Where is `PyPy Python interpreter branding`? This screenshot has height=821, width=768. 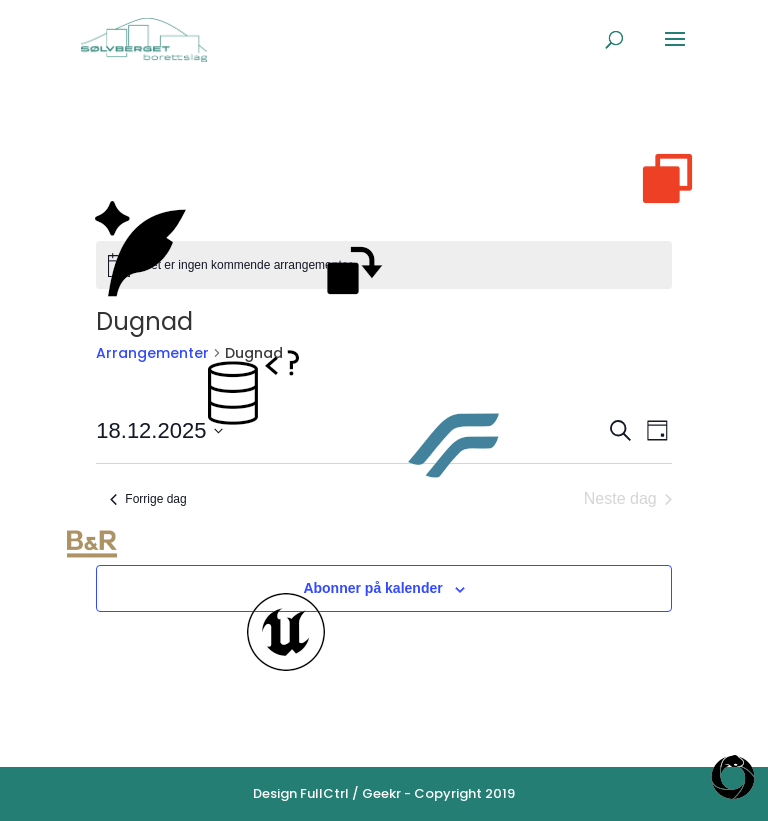
PyPy Python interpreter branding is located at coordinates (733, 777).